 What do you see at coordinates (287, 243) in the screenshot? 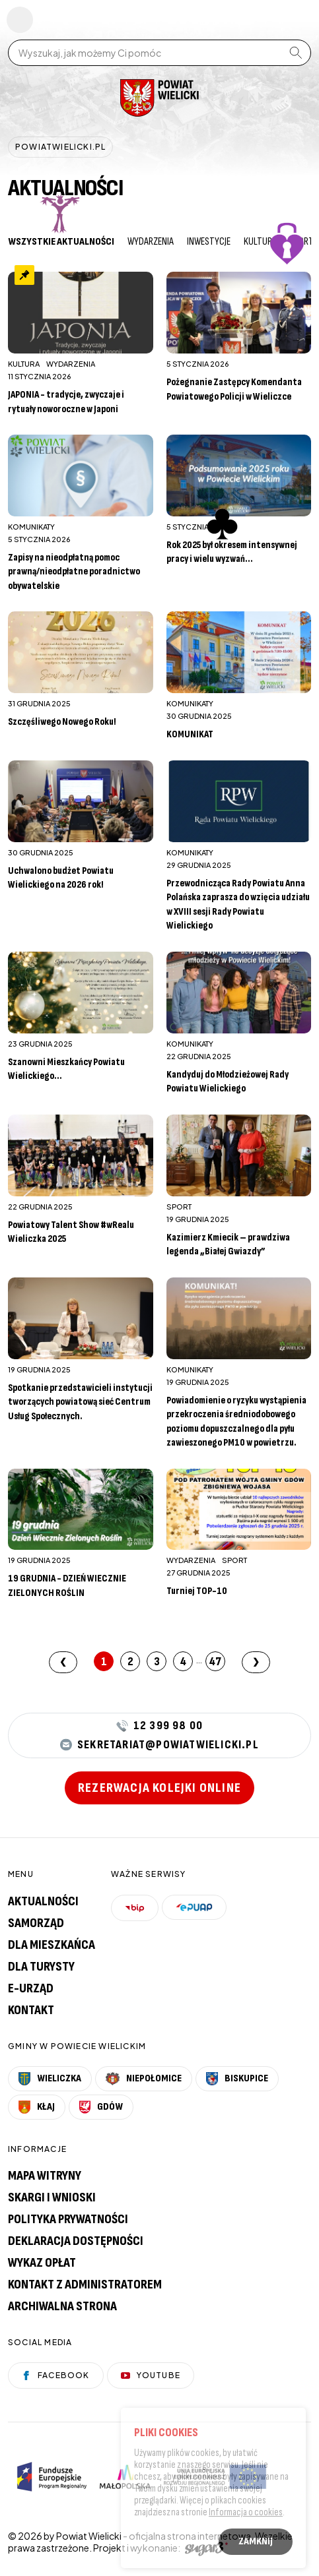
I see `indicates protected or private favorites` at bounding box center [287, 243].